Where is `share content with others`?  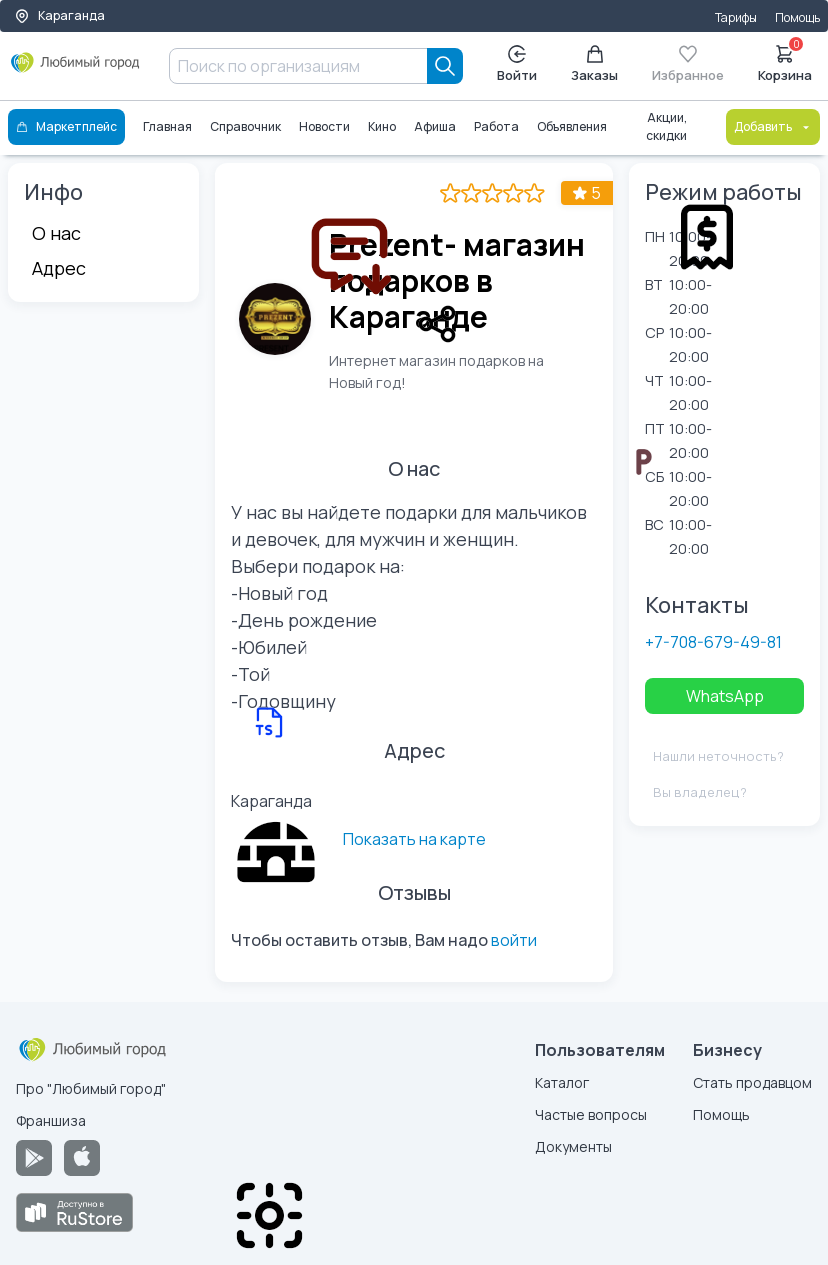 share content with others is located at coordinates (437, 324).